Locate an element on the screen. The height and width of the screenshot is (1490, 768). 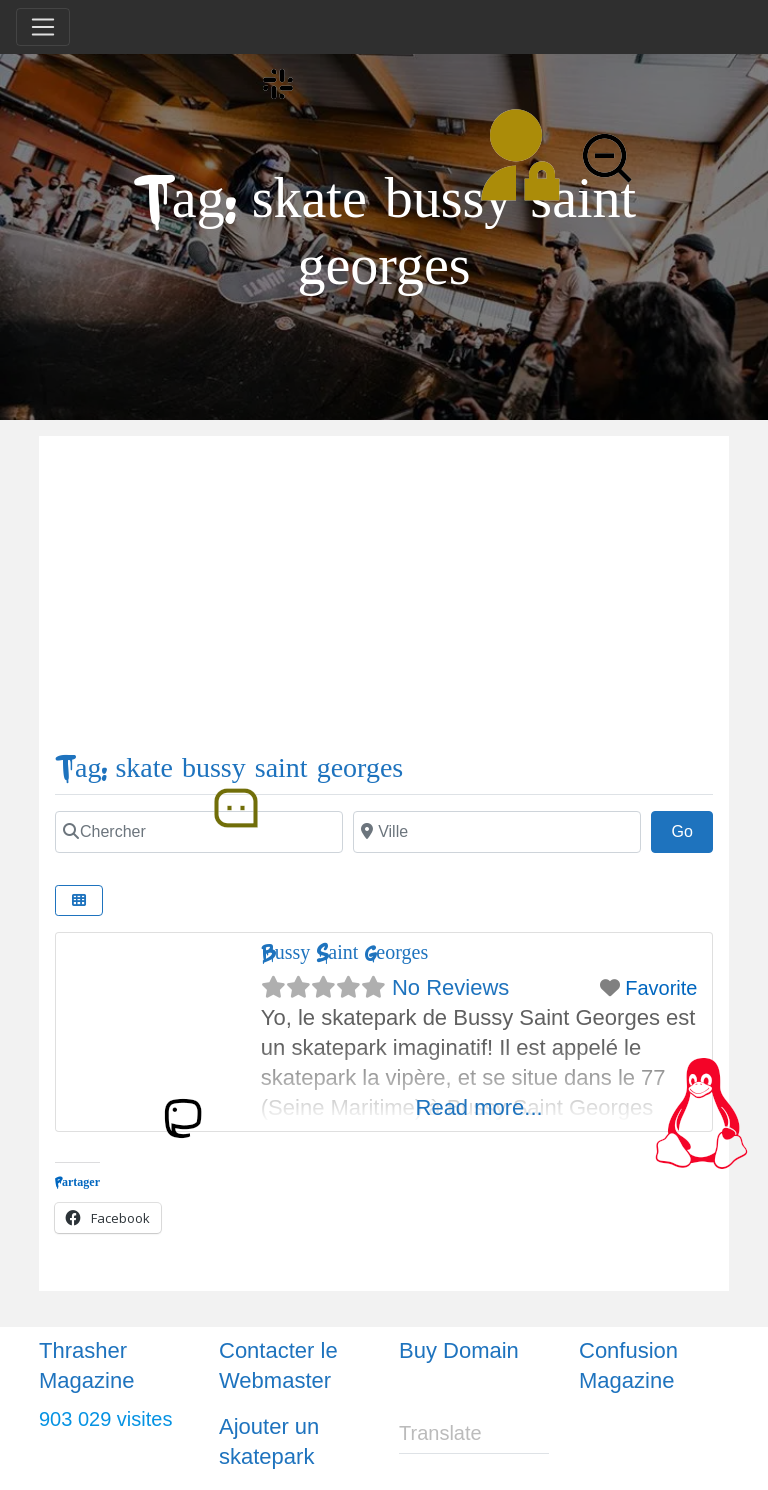
access admin or administrator settings is located at coordinates (516, 157).